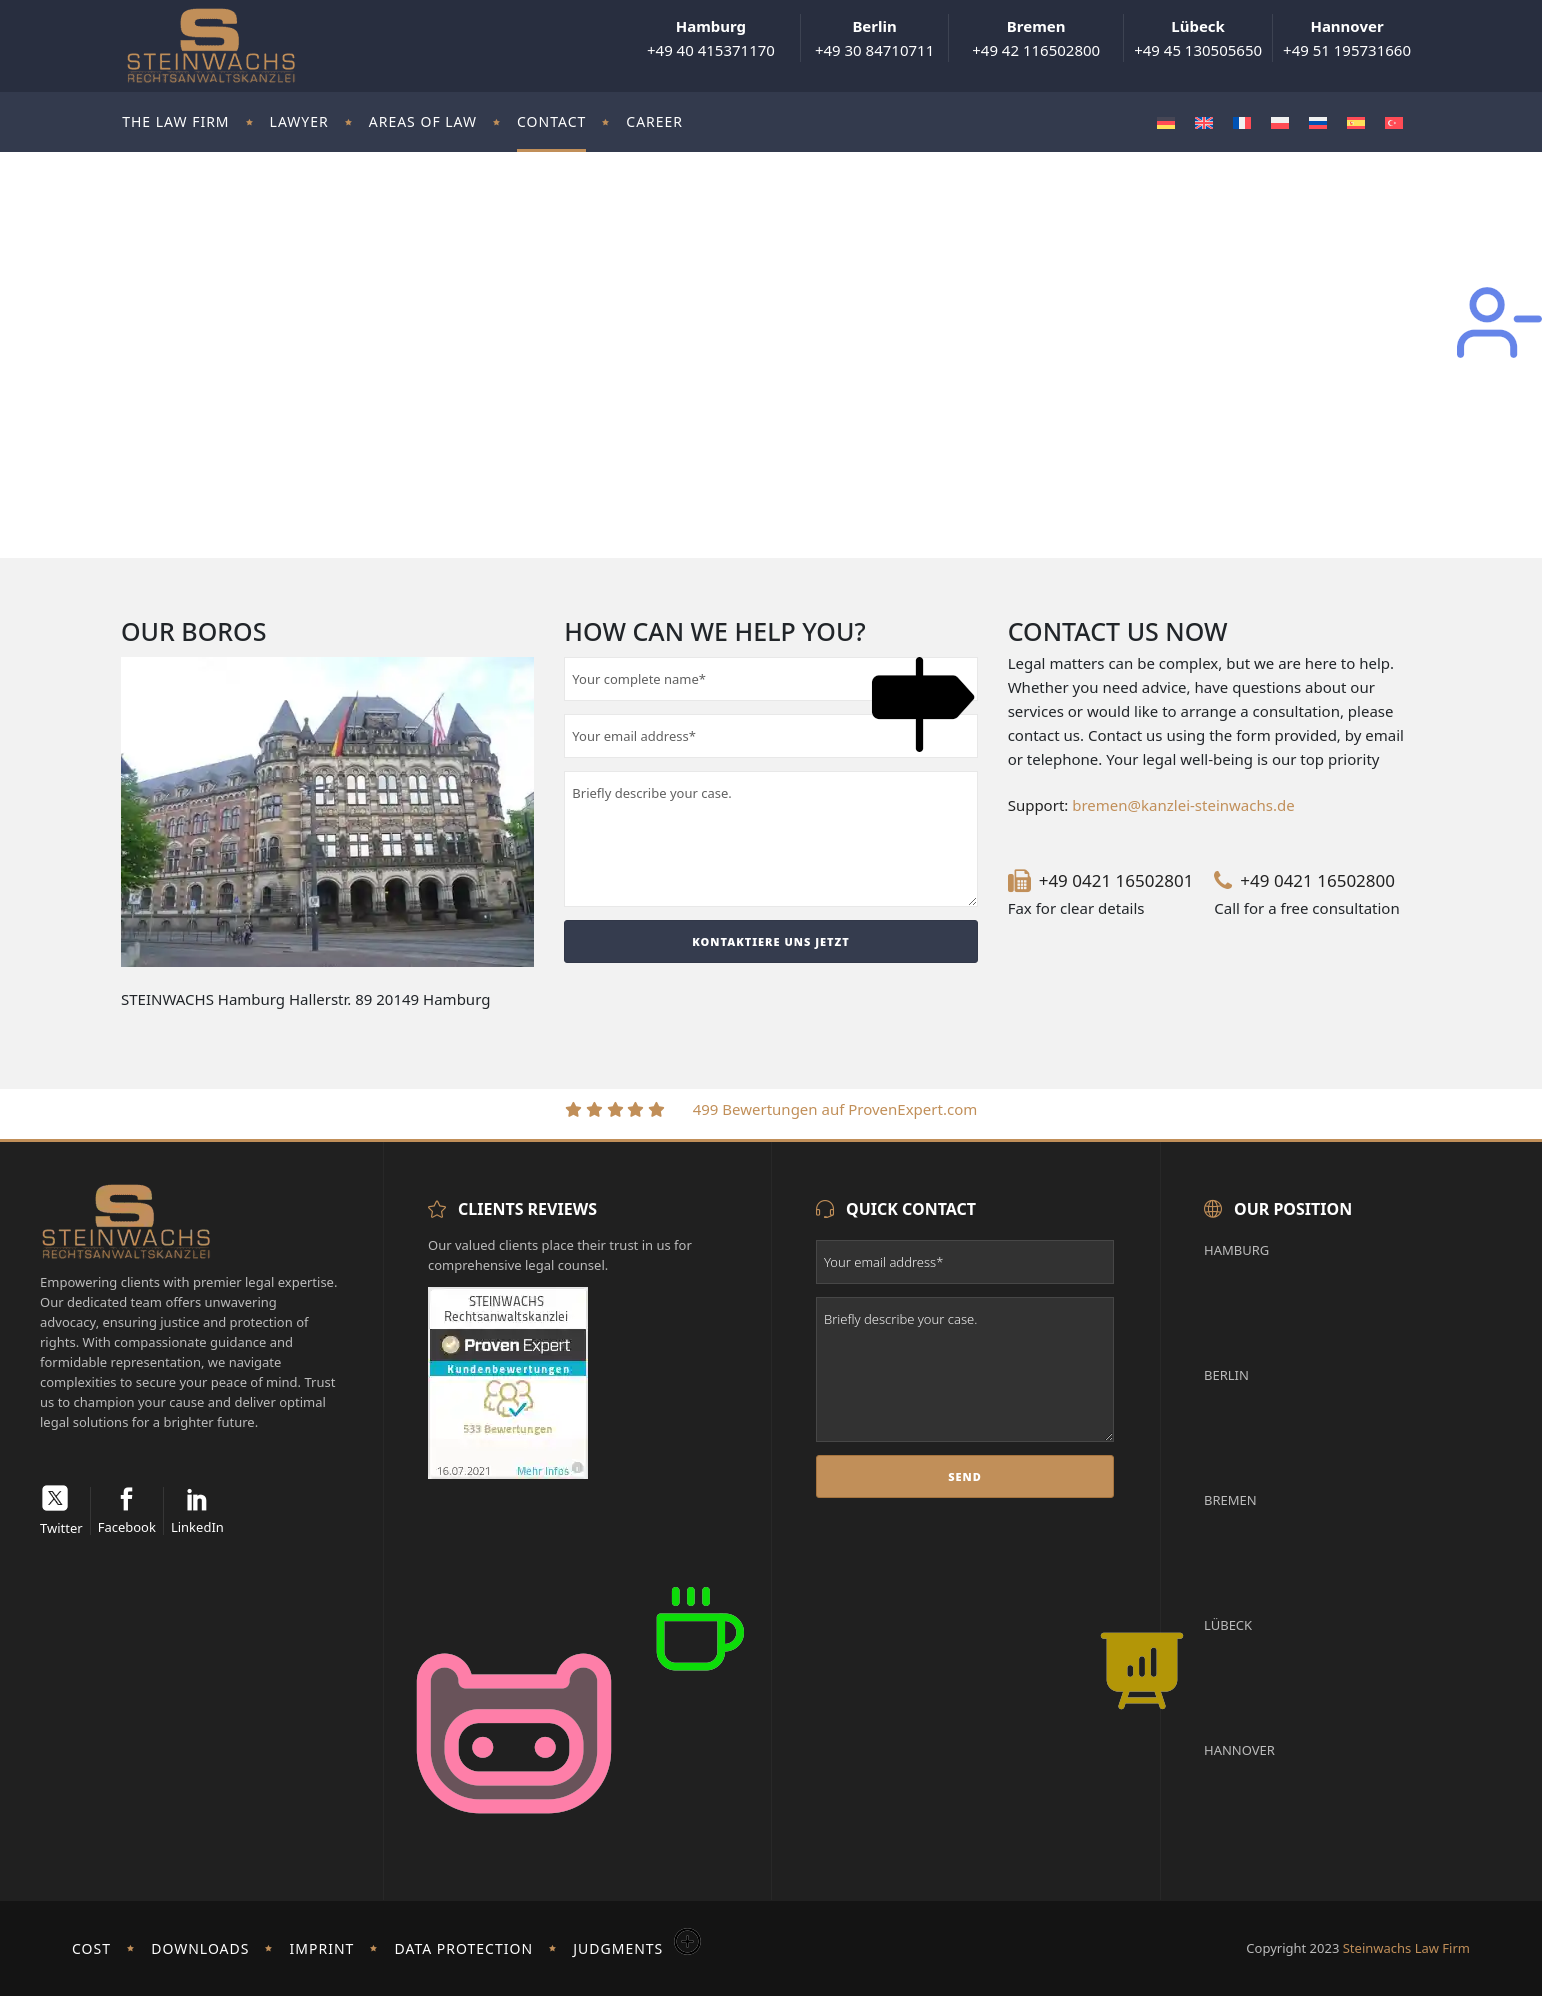 This screenshot has height=1996, width=1542. I want to click on find nearby coffee shops or cafes, so click(698, 1632).